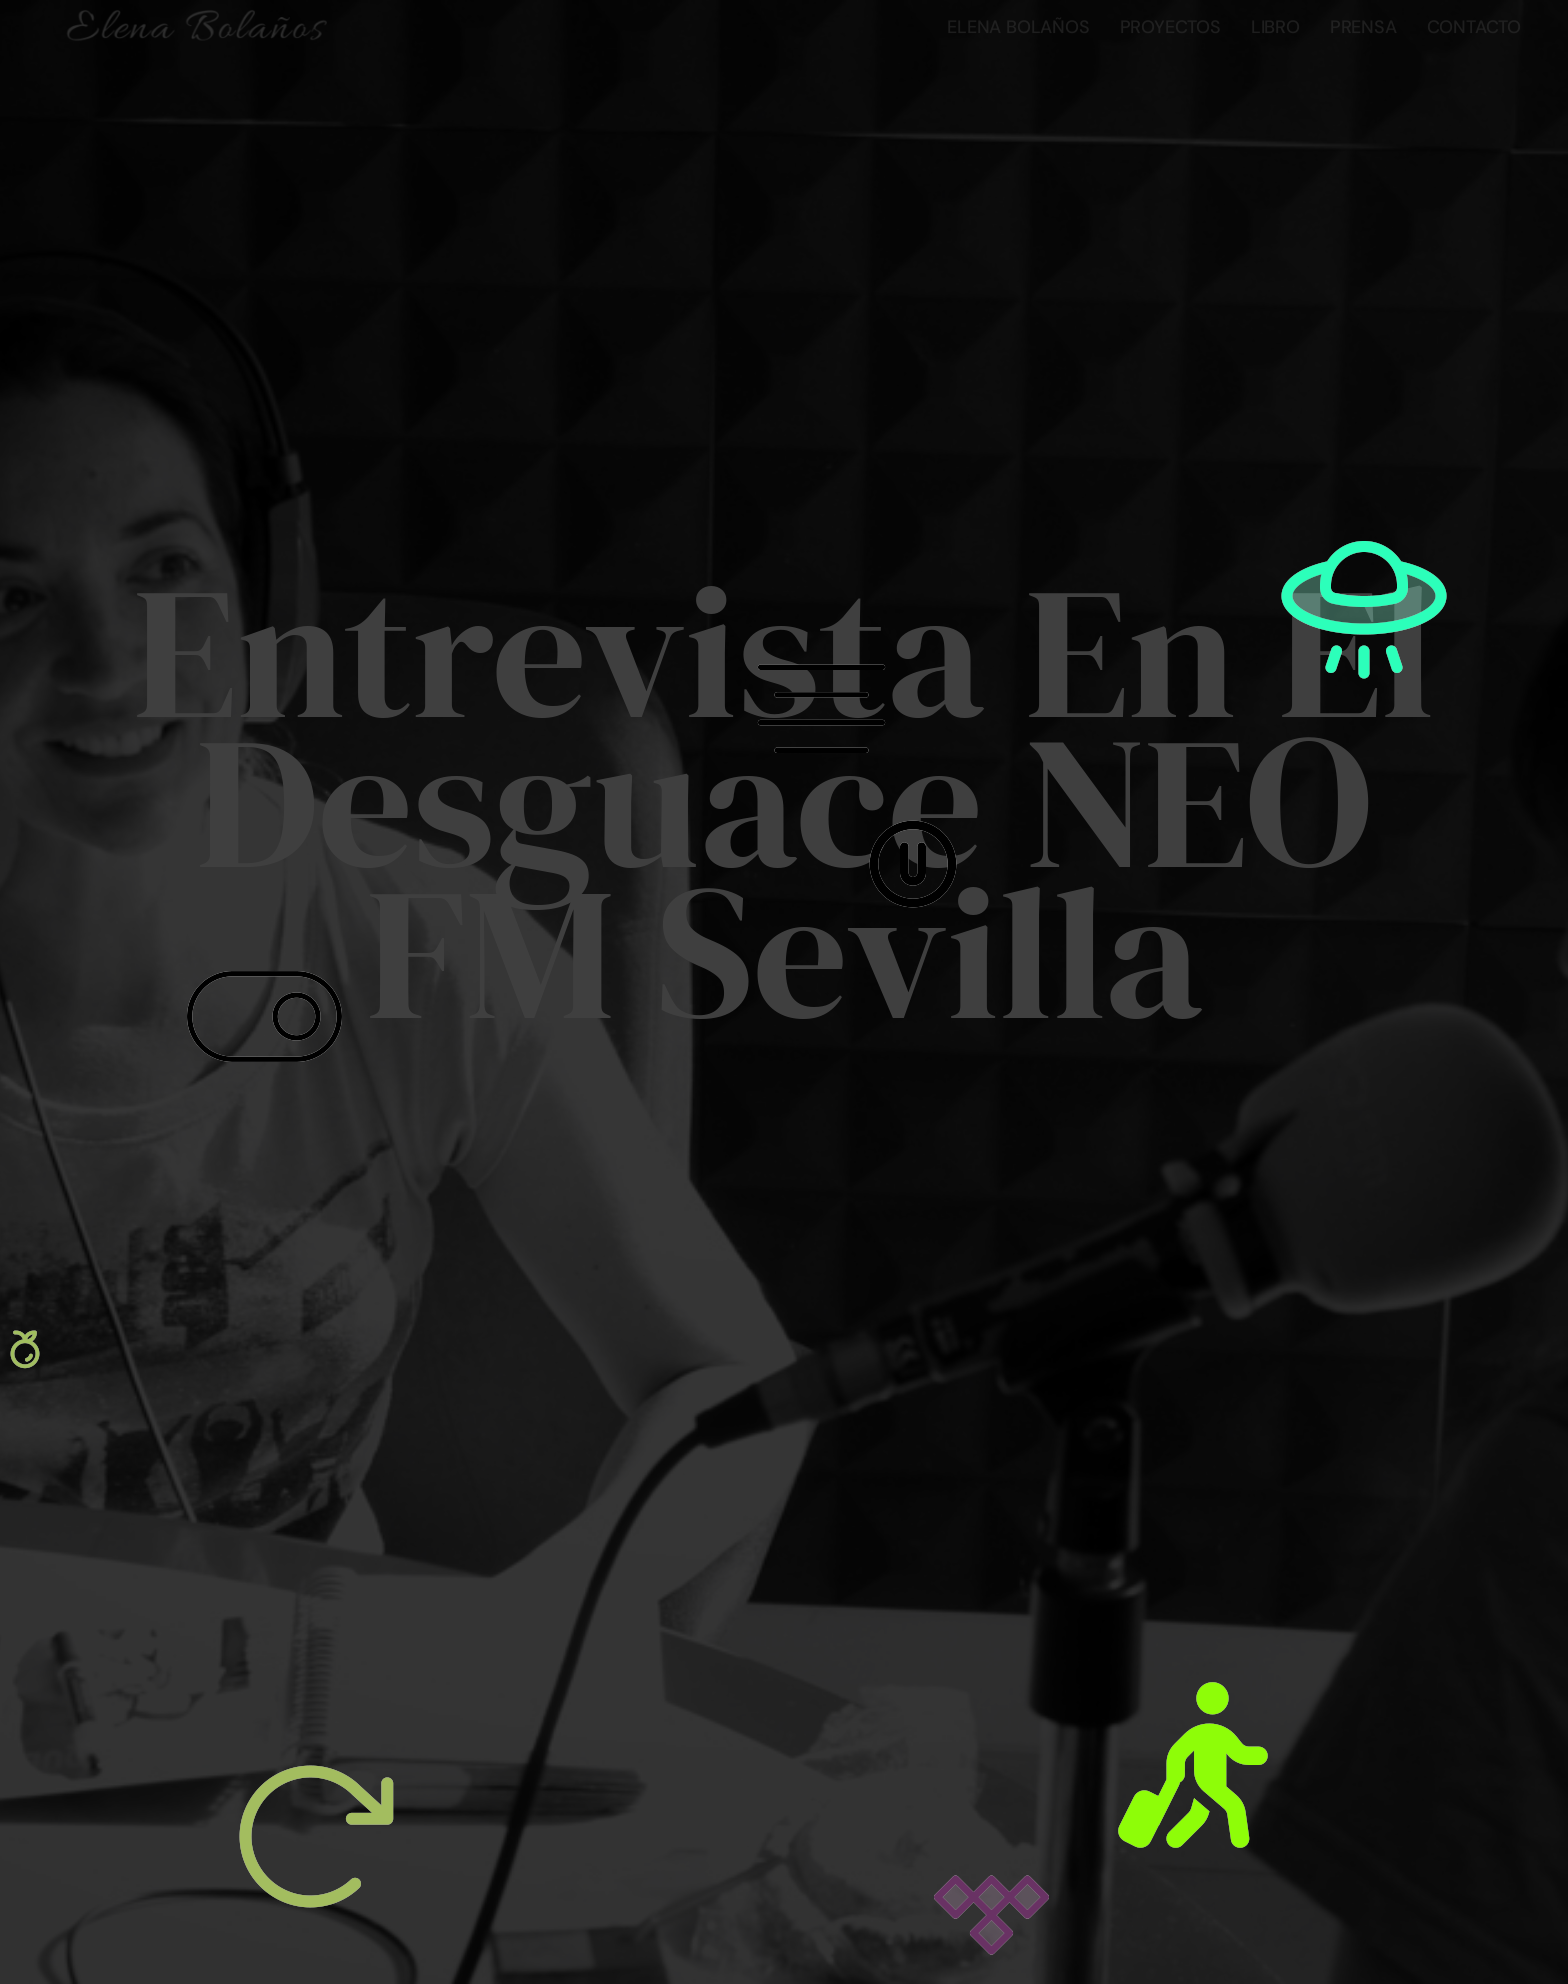  Describe the element at coordinates (264, 1016) in the screenshot. I see `toggle switch in the on position` at that location.